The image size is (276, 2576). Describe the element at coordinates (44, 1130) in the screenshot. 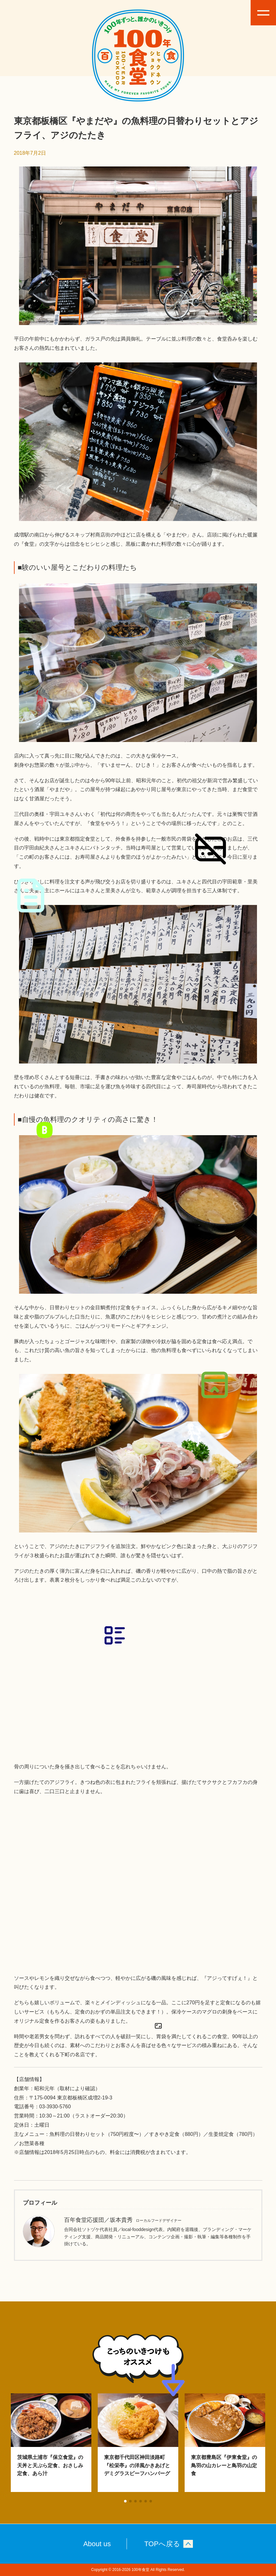

I see `apply bold formatting to text` at that location.